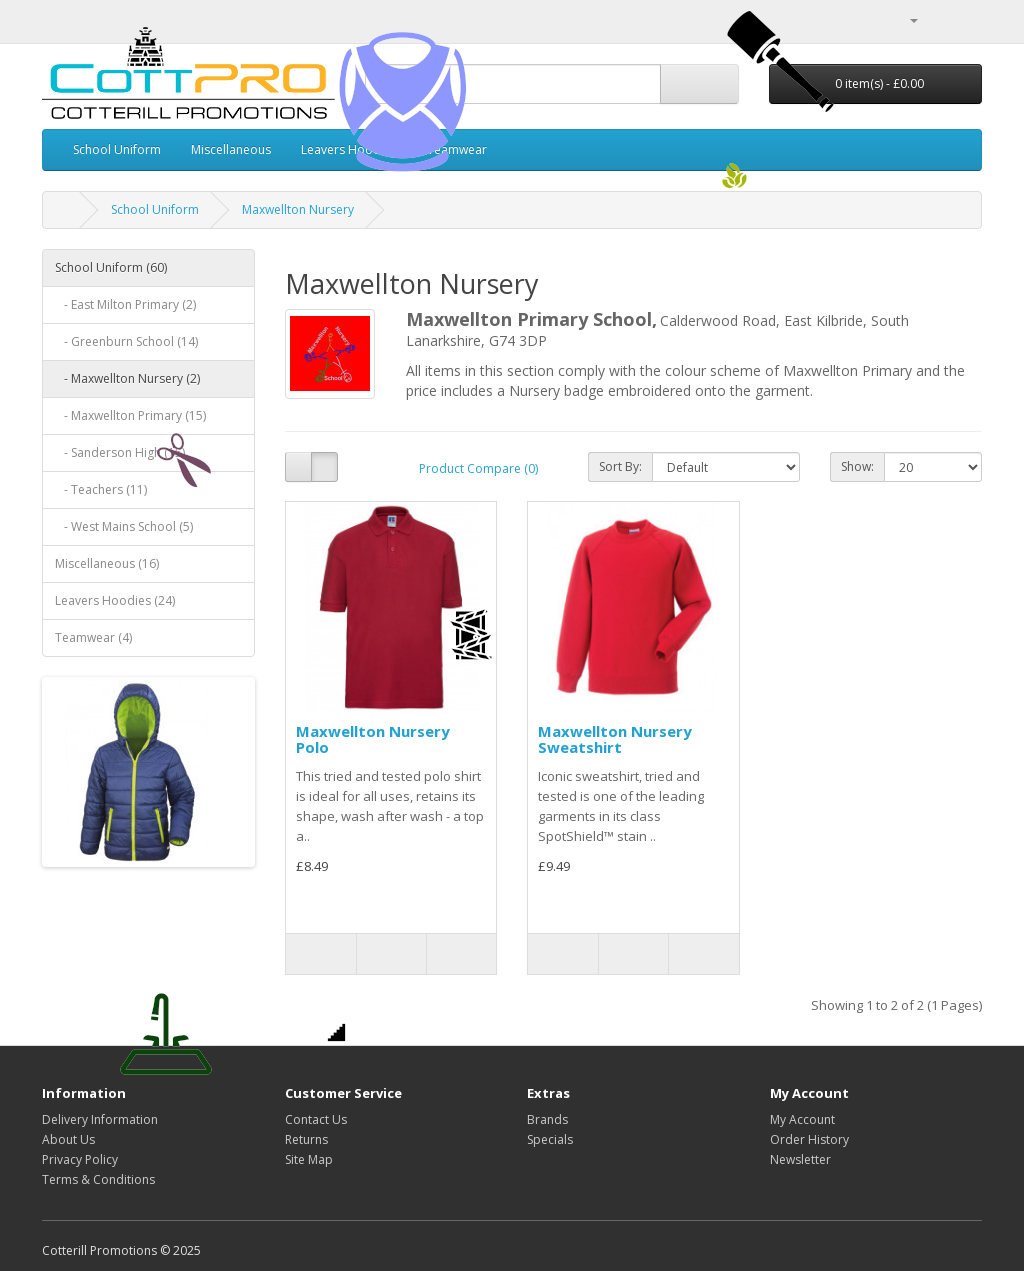 This screenshot has height=1271, width=1024. What do you see at coordinates (336, 1032) in the screenshot?
I see `navigate to stairs or stairwell` at bounding box center [336, 1032].